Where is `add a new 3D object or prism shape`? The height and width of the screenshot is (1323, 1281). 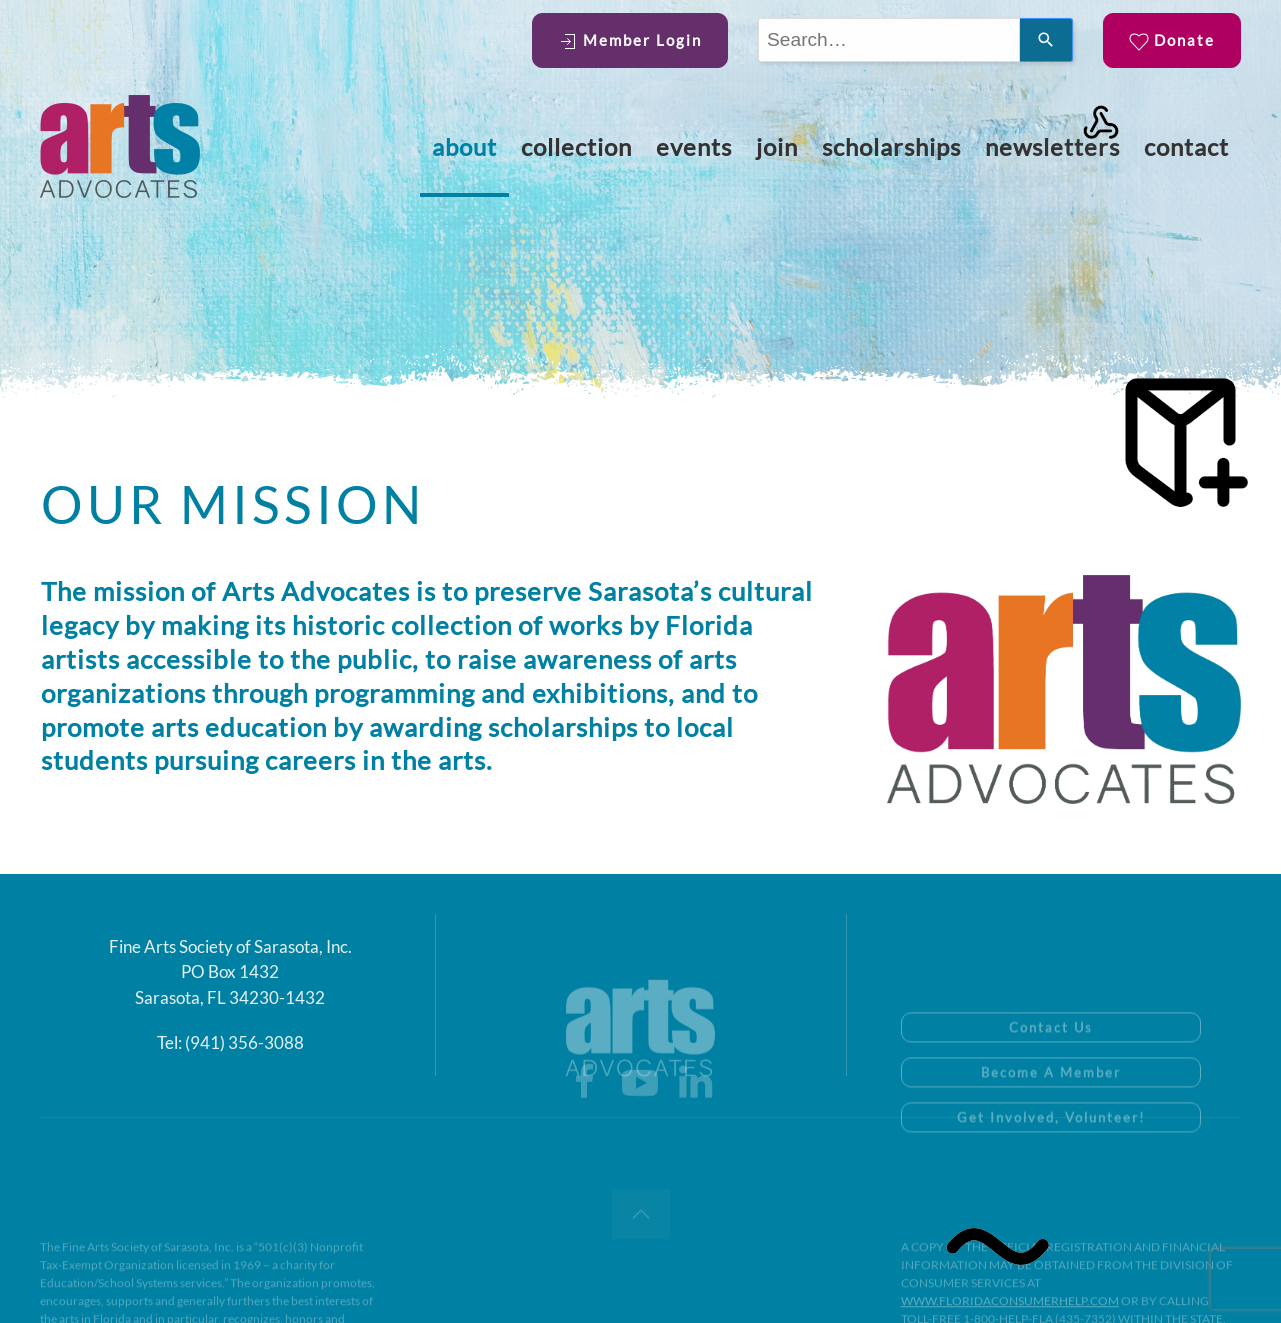 add a new 3D object or prism shape is located at coordinates (1180, 439).